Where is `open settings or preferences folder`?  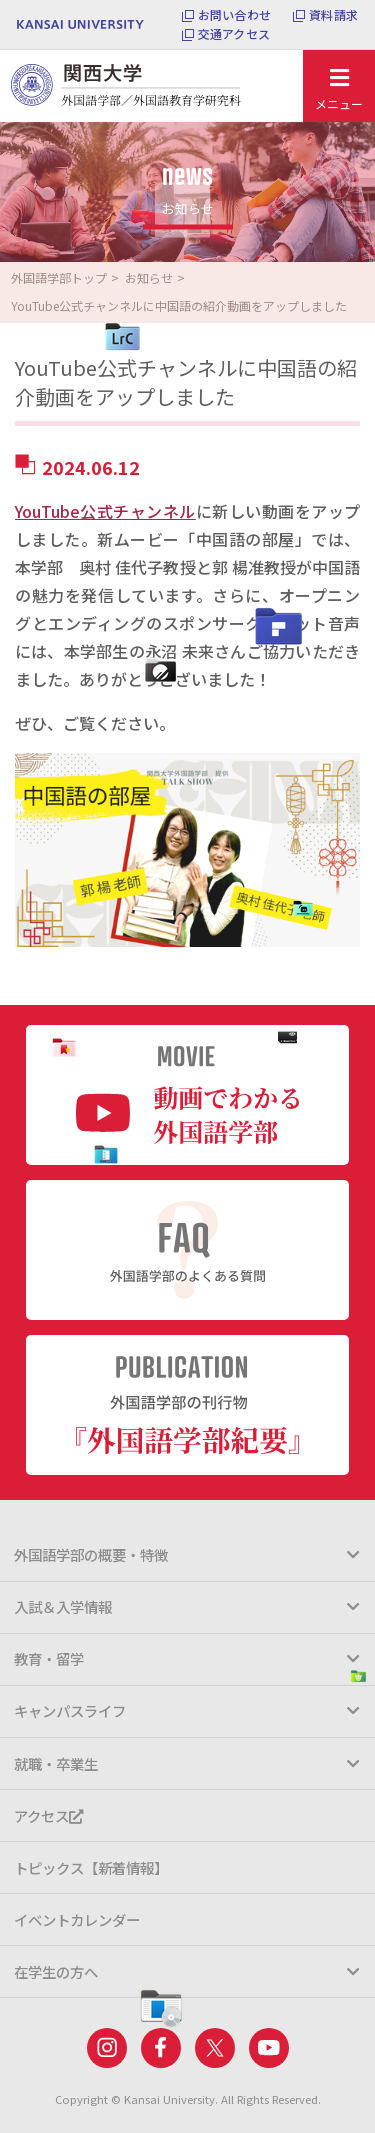
open settings or preferences folder is located at coordinates (106, 1155).